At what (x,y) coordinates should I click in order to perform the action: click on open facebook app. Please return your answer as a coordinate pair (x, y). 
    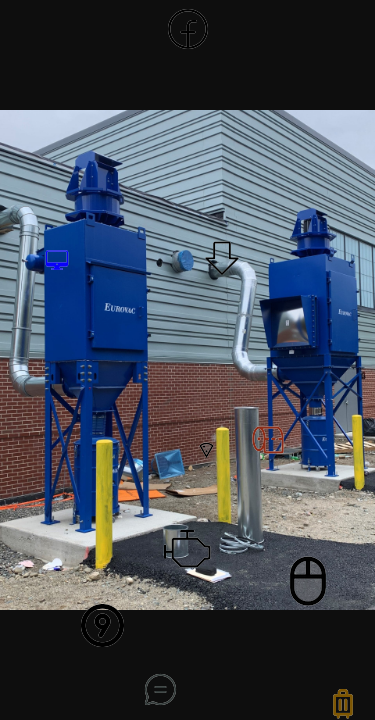
    Looking at the image, I should click on (188, 29).